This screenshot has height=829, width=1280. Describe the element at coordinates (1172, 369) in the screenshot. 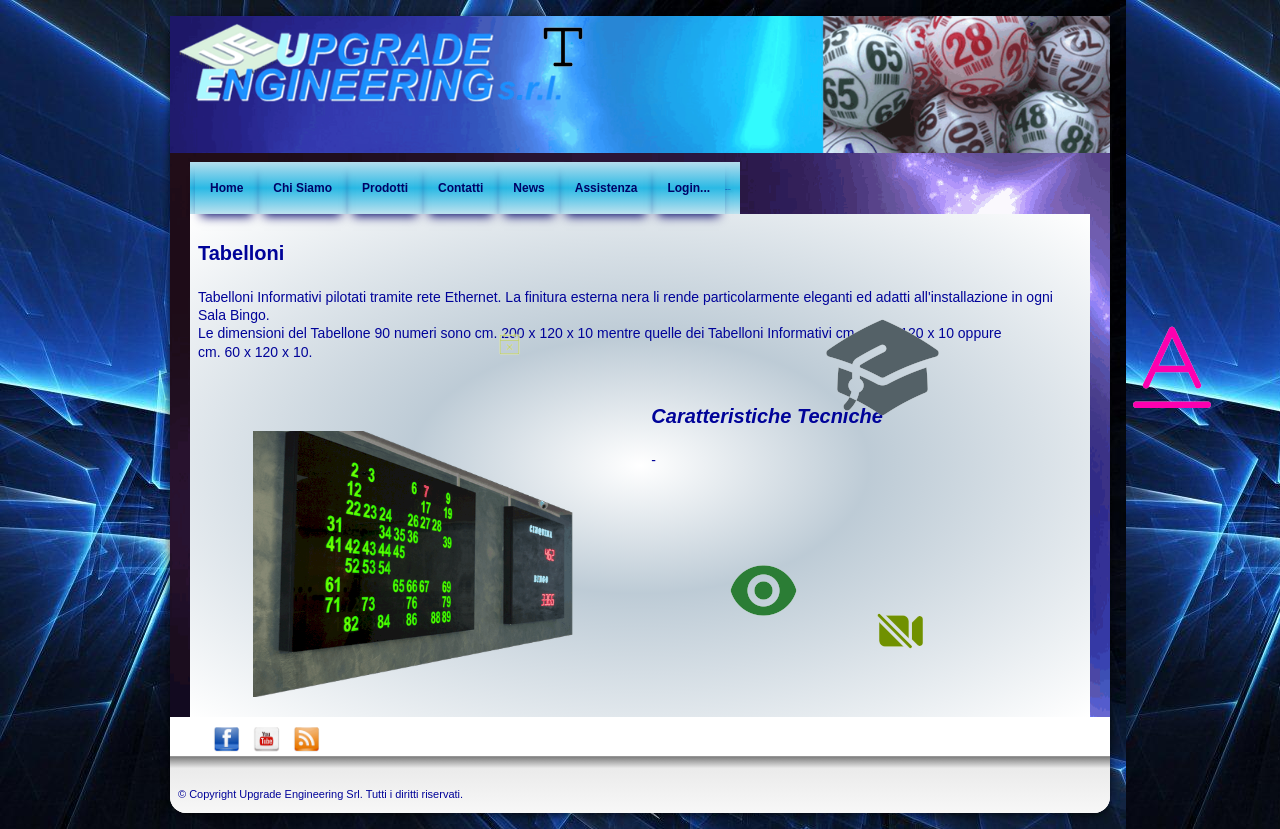

I see `underline selected text` at that location.